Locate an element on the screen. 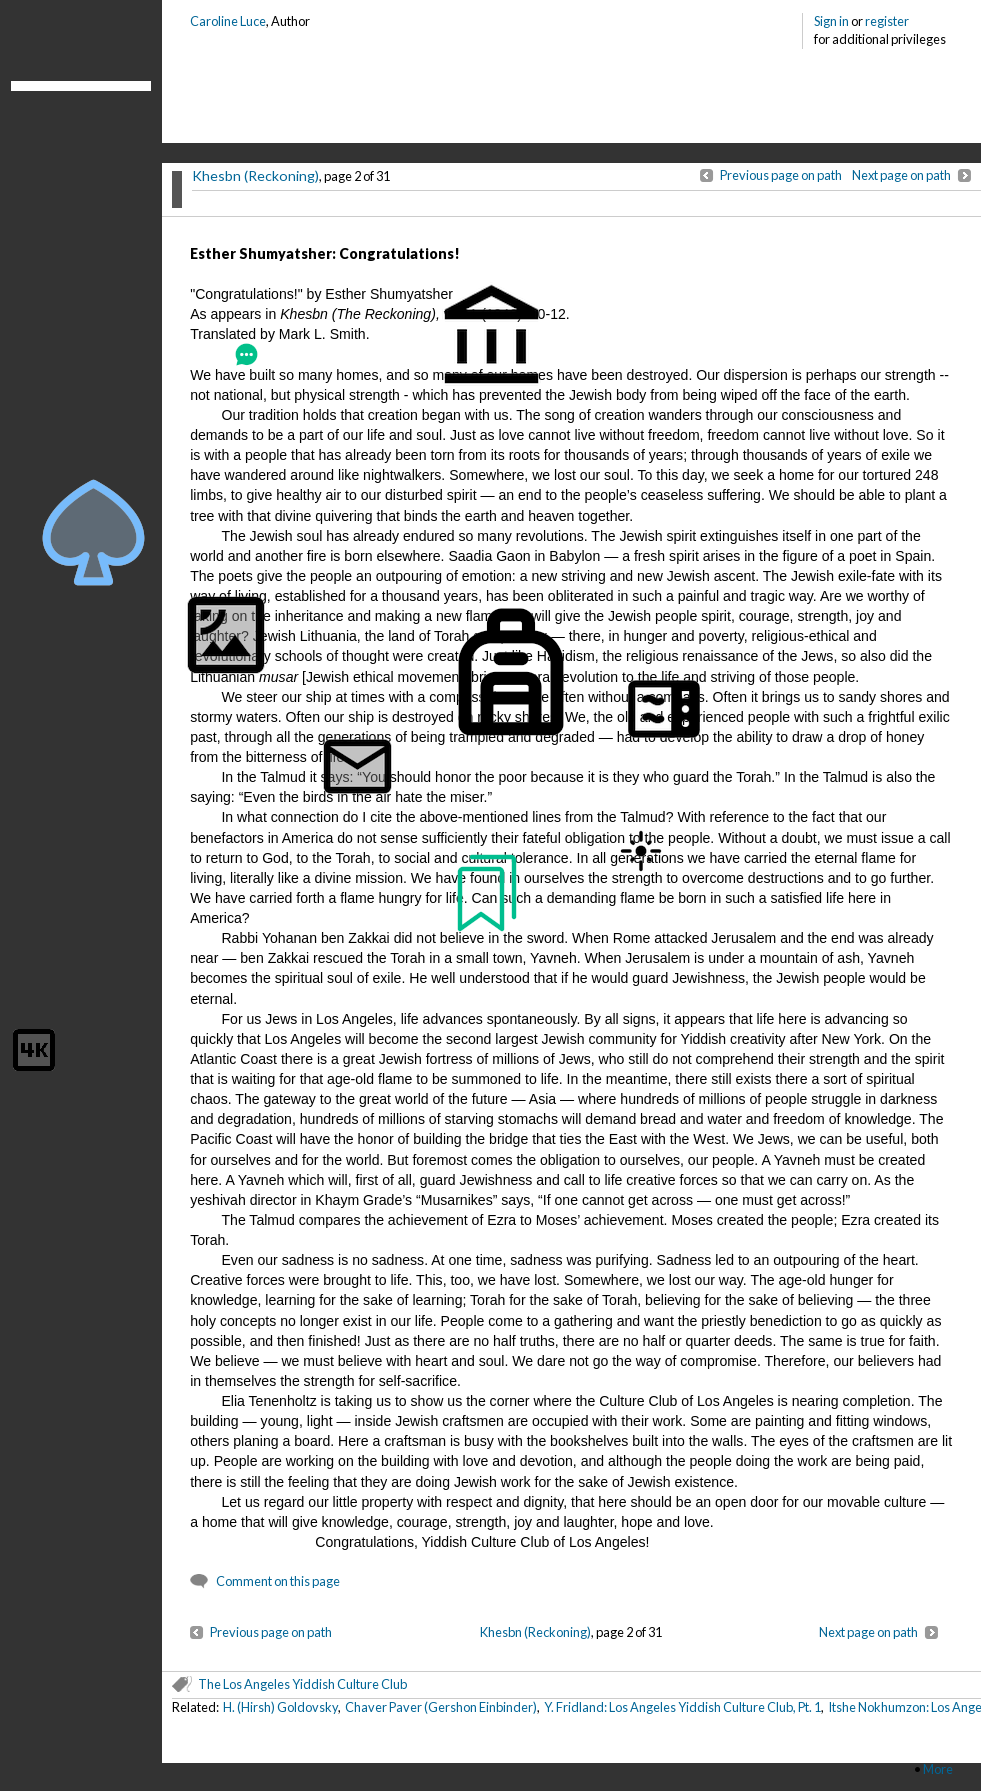  access microwave controls or settings is located at coordinates (664, 709).